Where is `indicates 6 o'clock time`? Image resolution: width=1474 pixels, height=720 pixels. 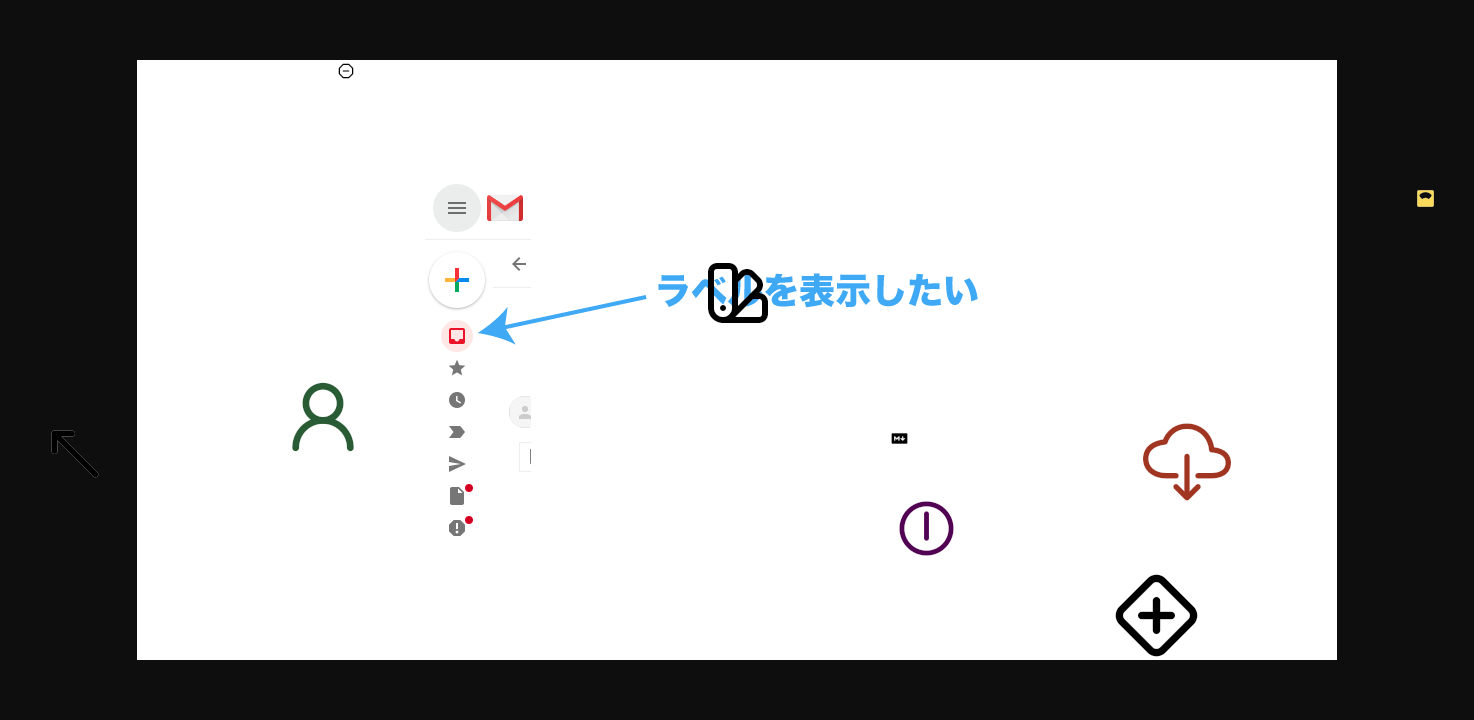
indicates 6 o'clock time is located at coordinates (926, 528).